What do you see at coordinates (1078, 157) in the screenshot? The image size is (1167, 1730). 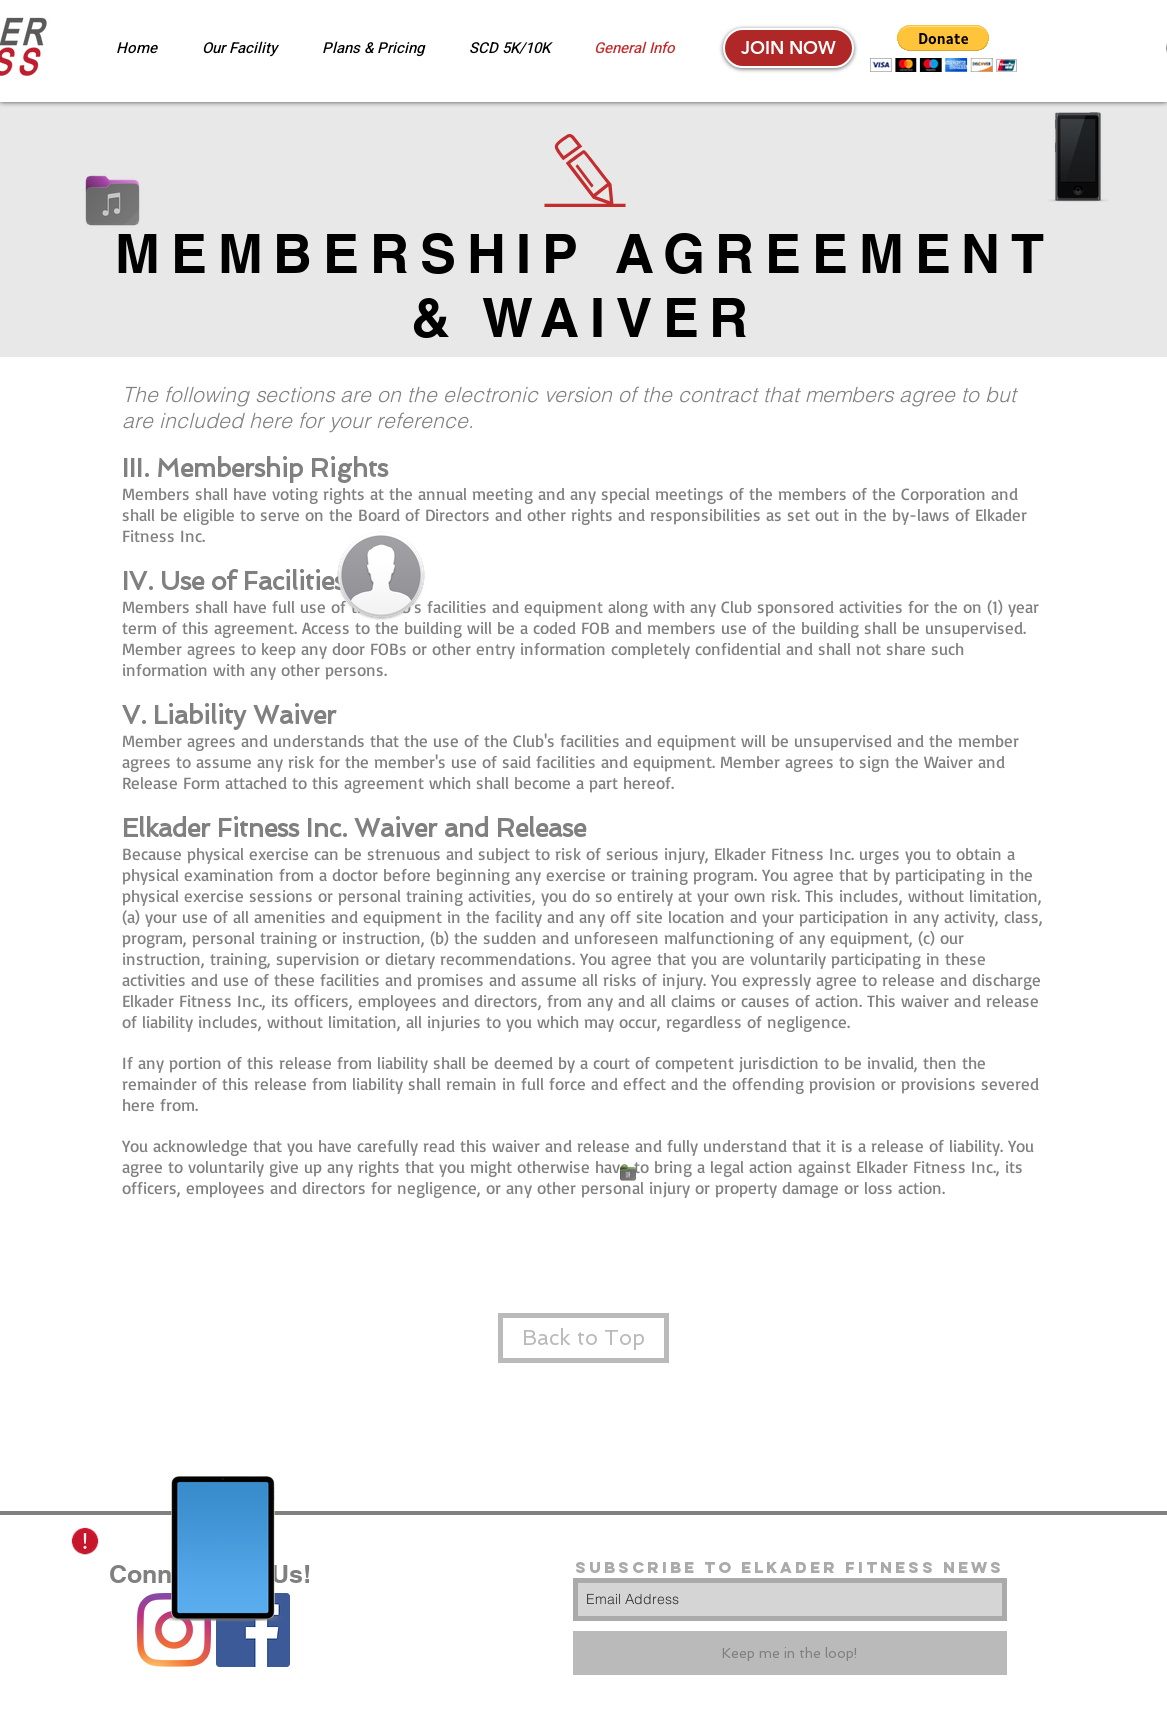 I see `iPod nano device connected to your system` at bounding box center [1078, 157].